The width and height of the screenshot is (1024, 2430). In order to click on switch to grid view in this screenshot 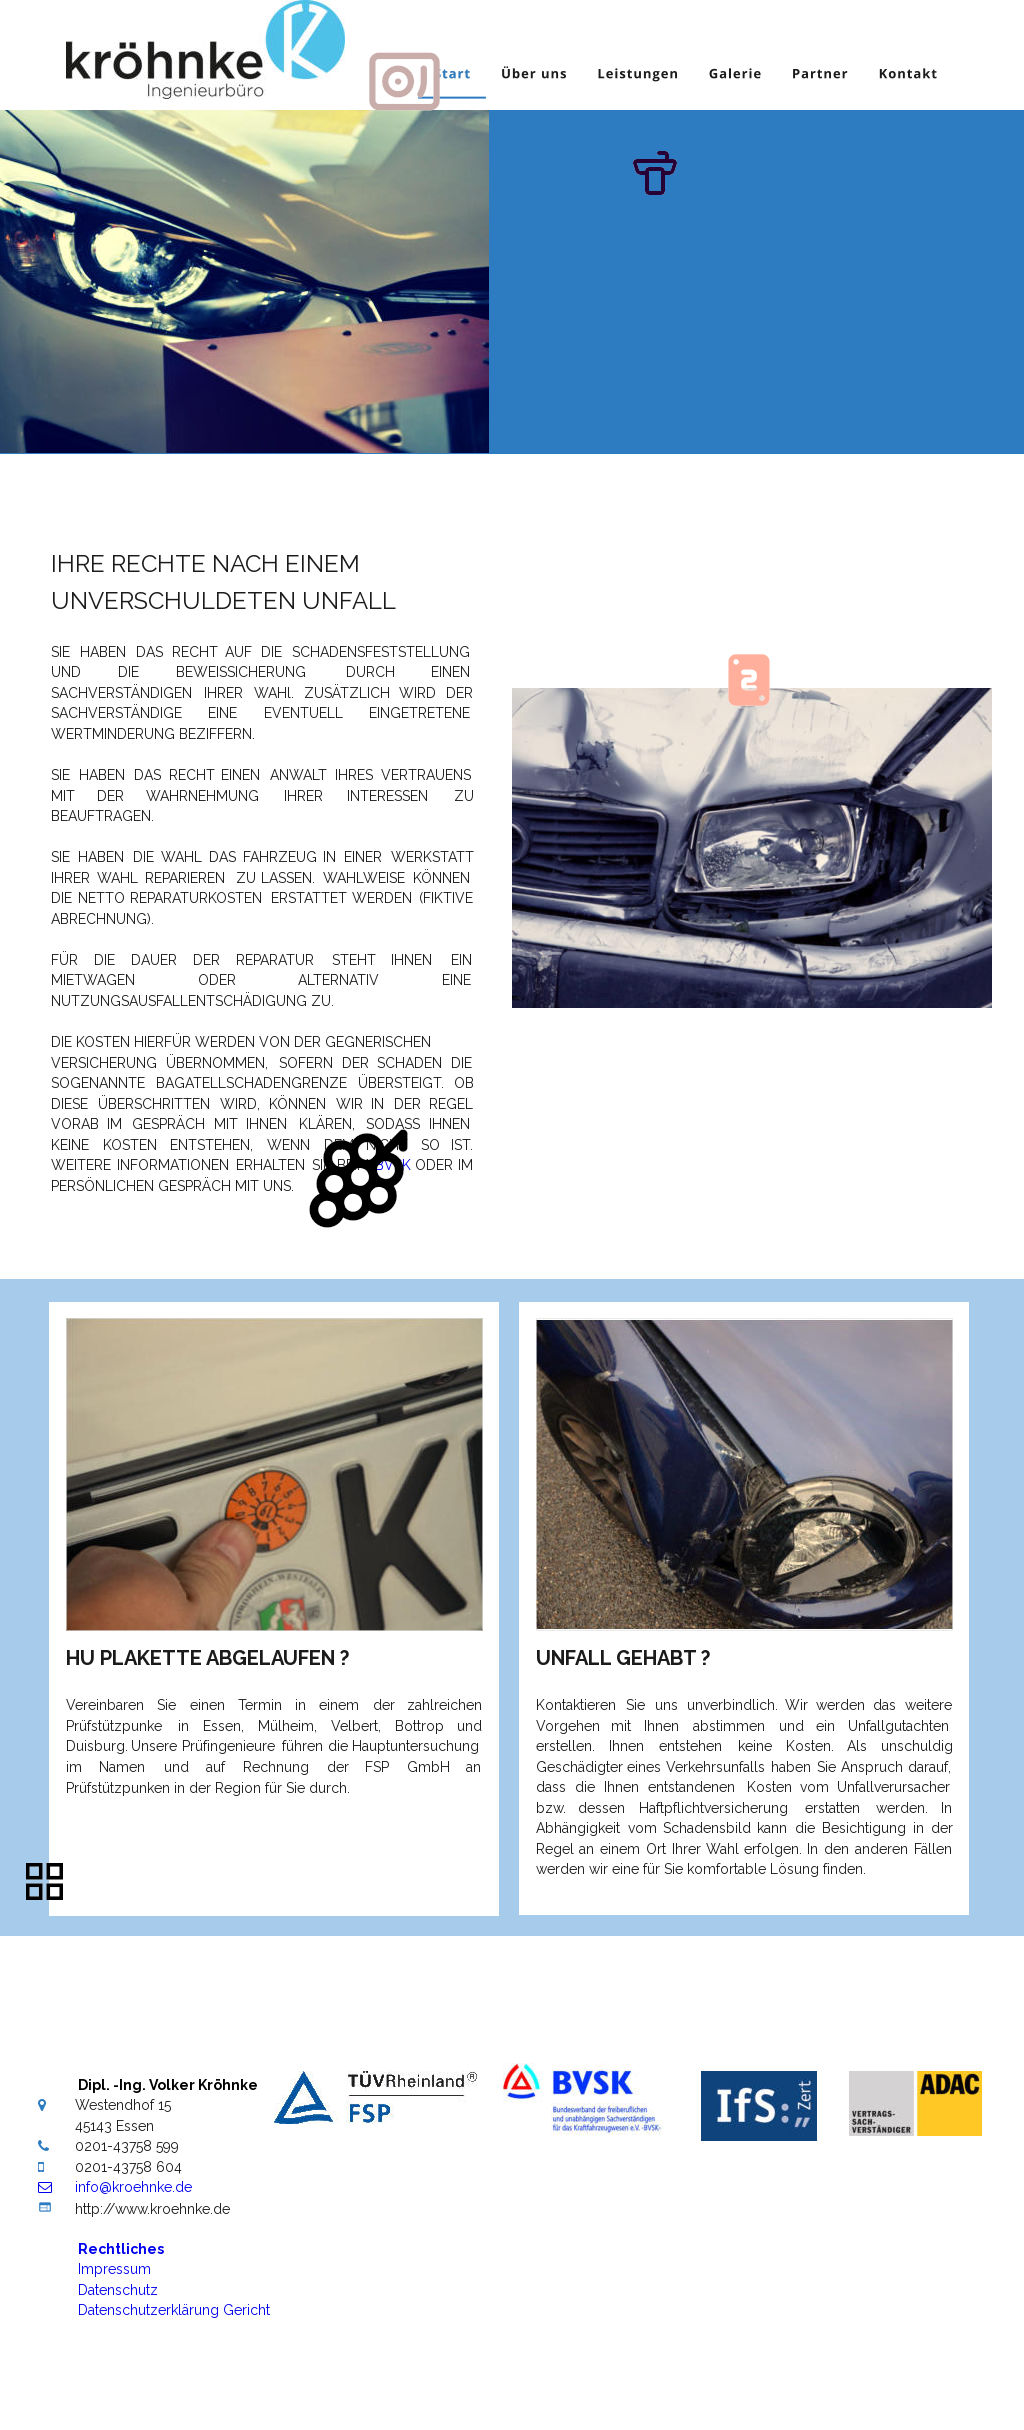, I will do `click(44, 1881)`.